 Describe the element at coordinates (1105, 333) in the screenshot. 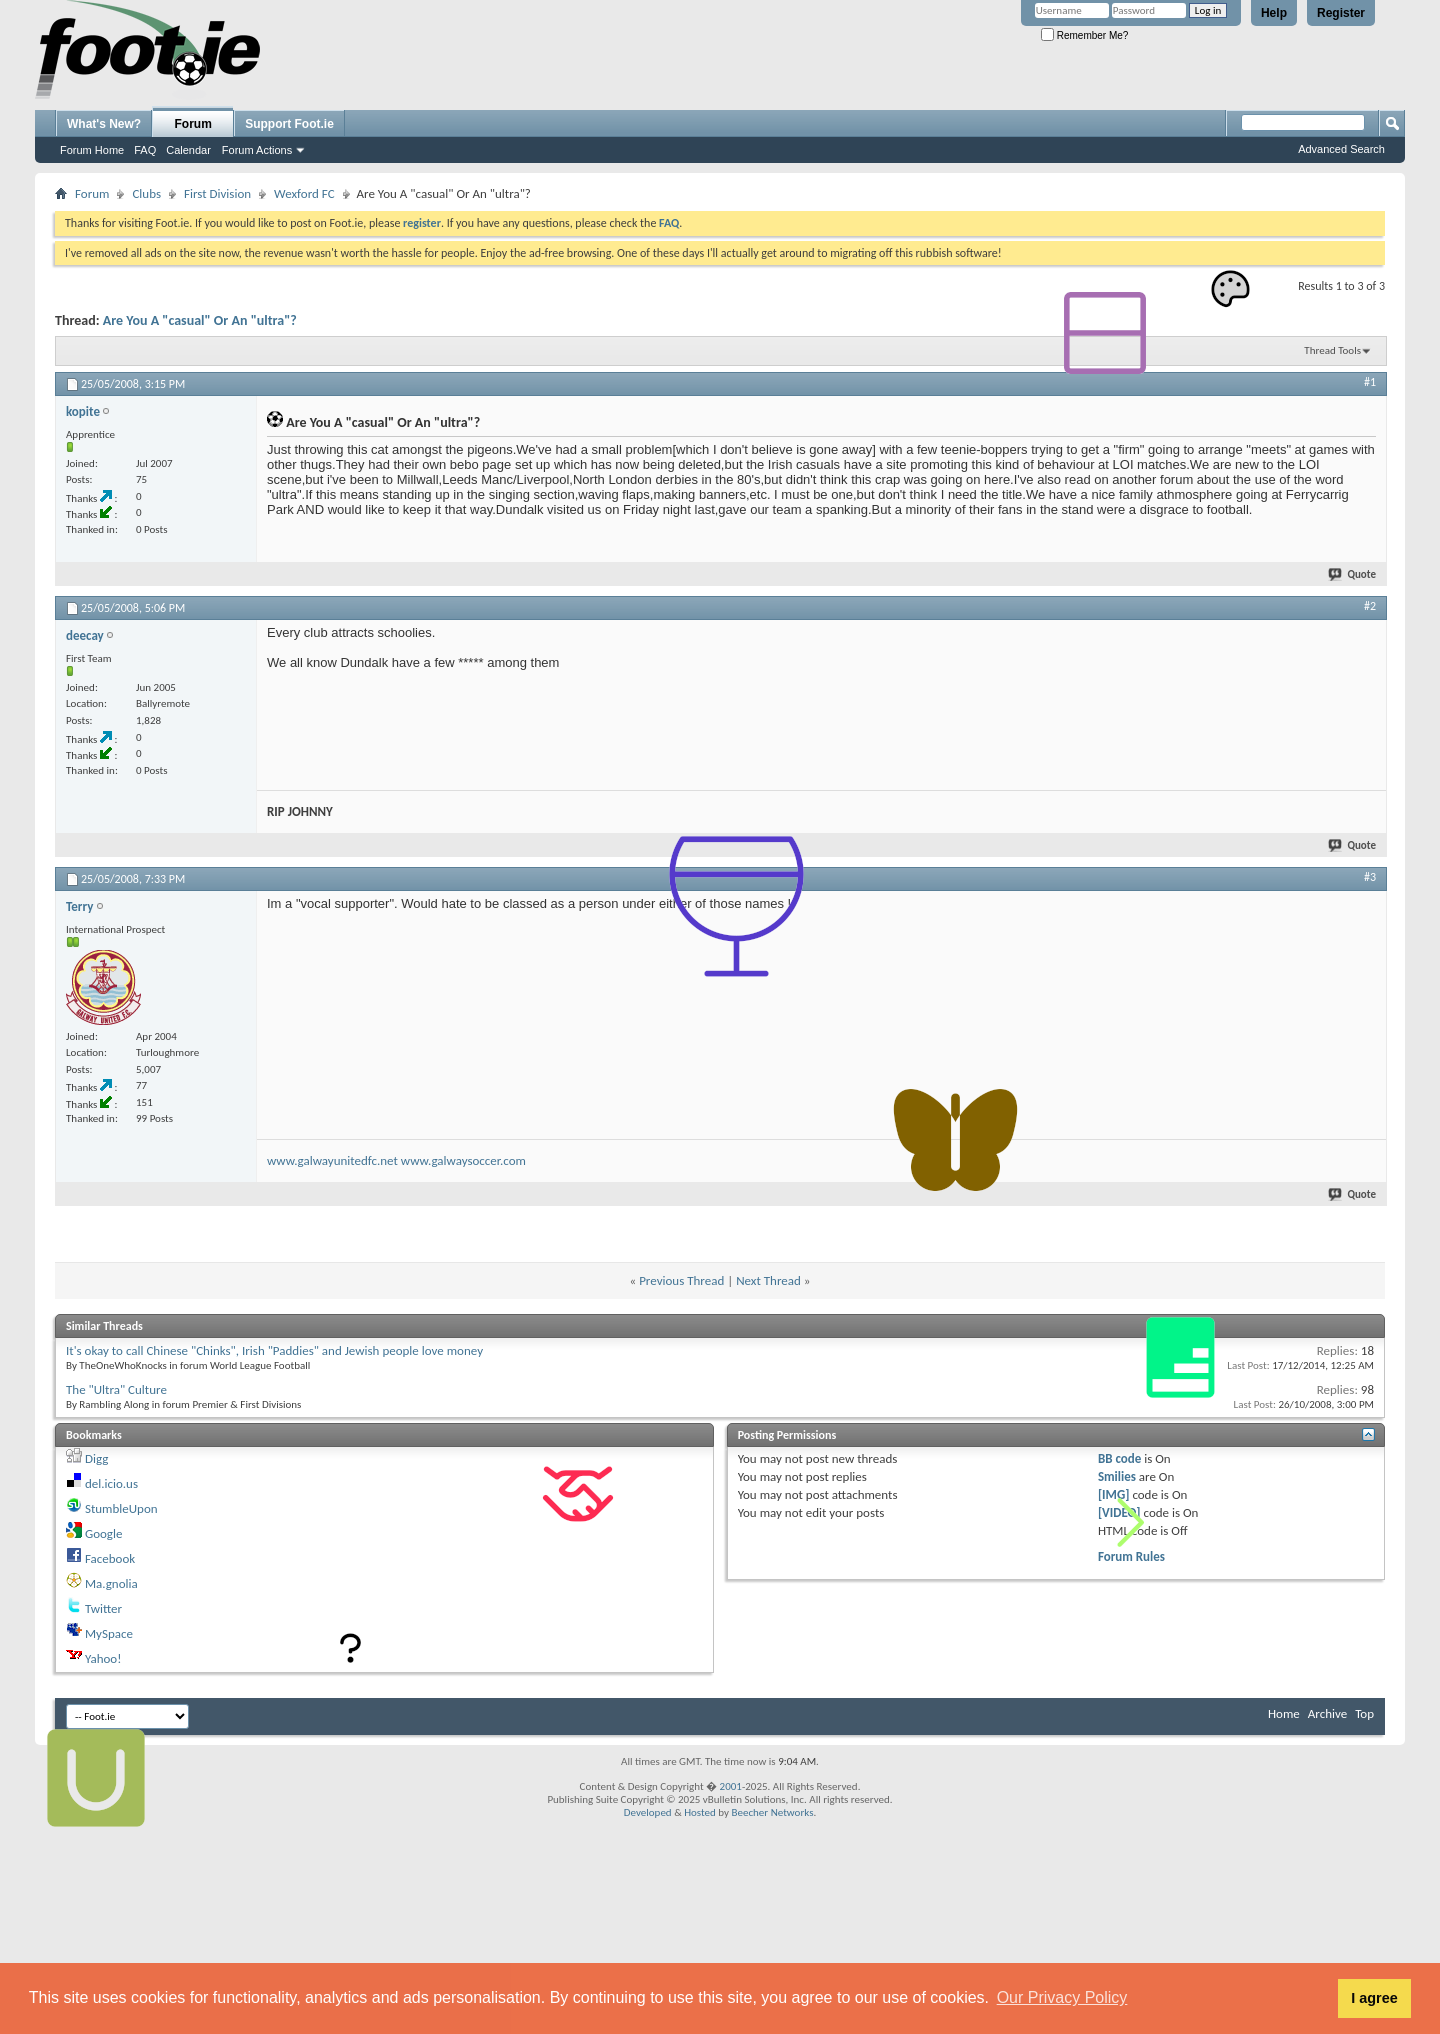

I see `split view into top and bottom panels` at that location.